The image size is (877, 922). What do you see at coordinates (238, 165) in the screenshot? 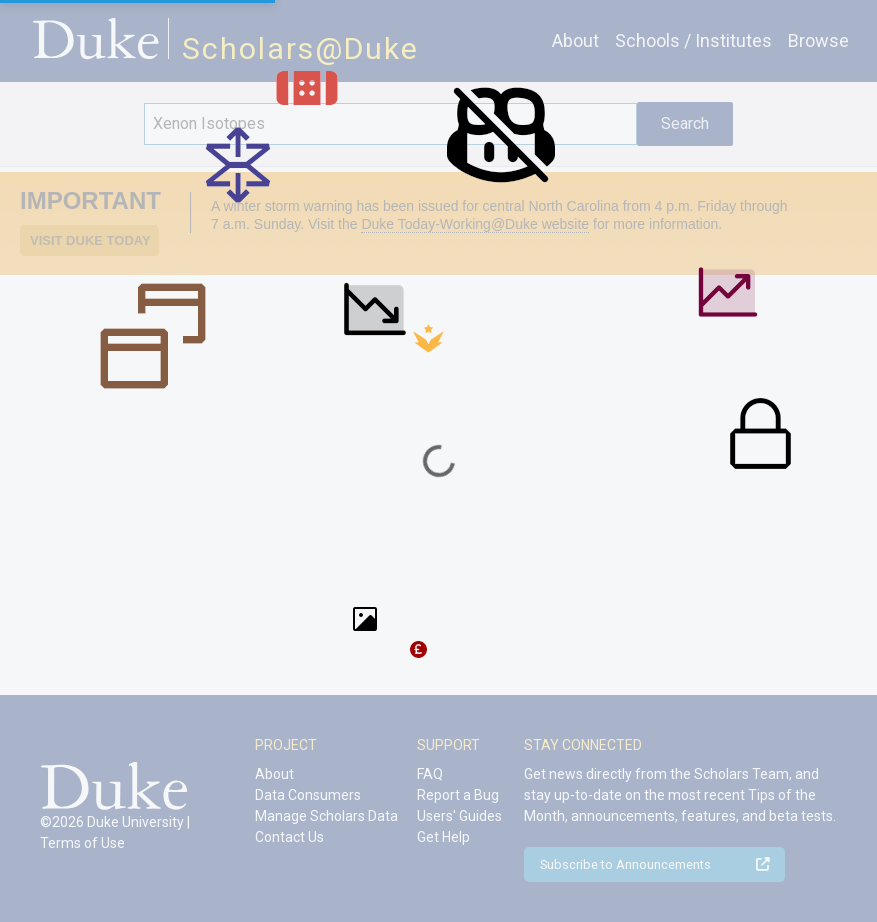
I see `expand all collapsed sections` at bounding box center [238, 165].